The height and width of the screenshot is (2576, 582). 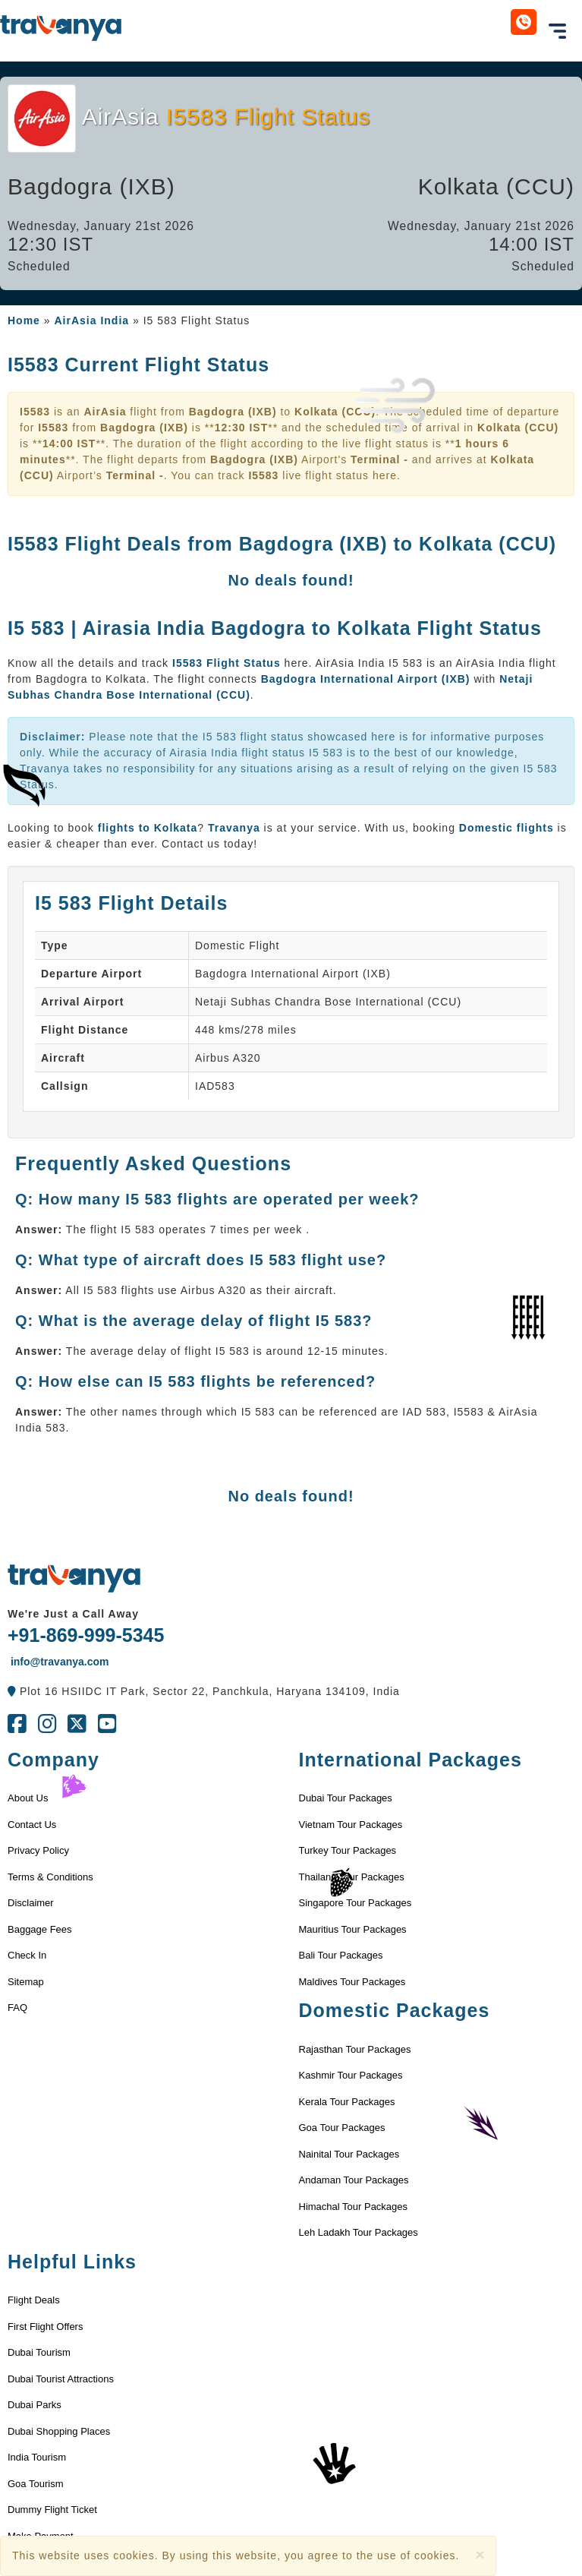 I want to click on activate magic or special ability, so click(x=335, y=2464).